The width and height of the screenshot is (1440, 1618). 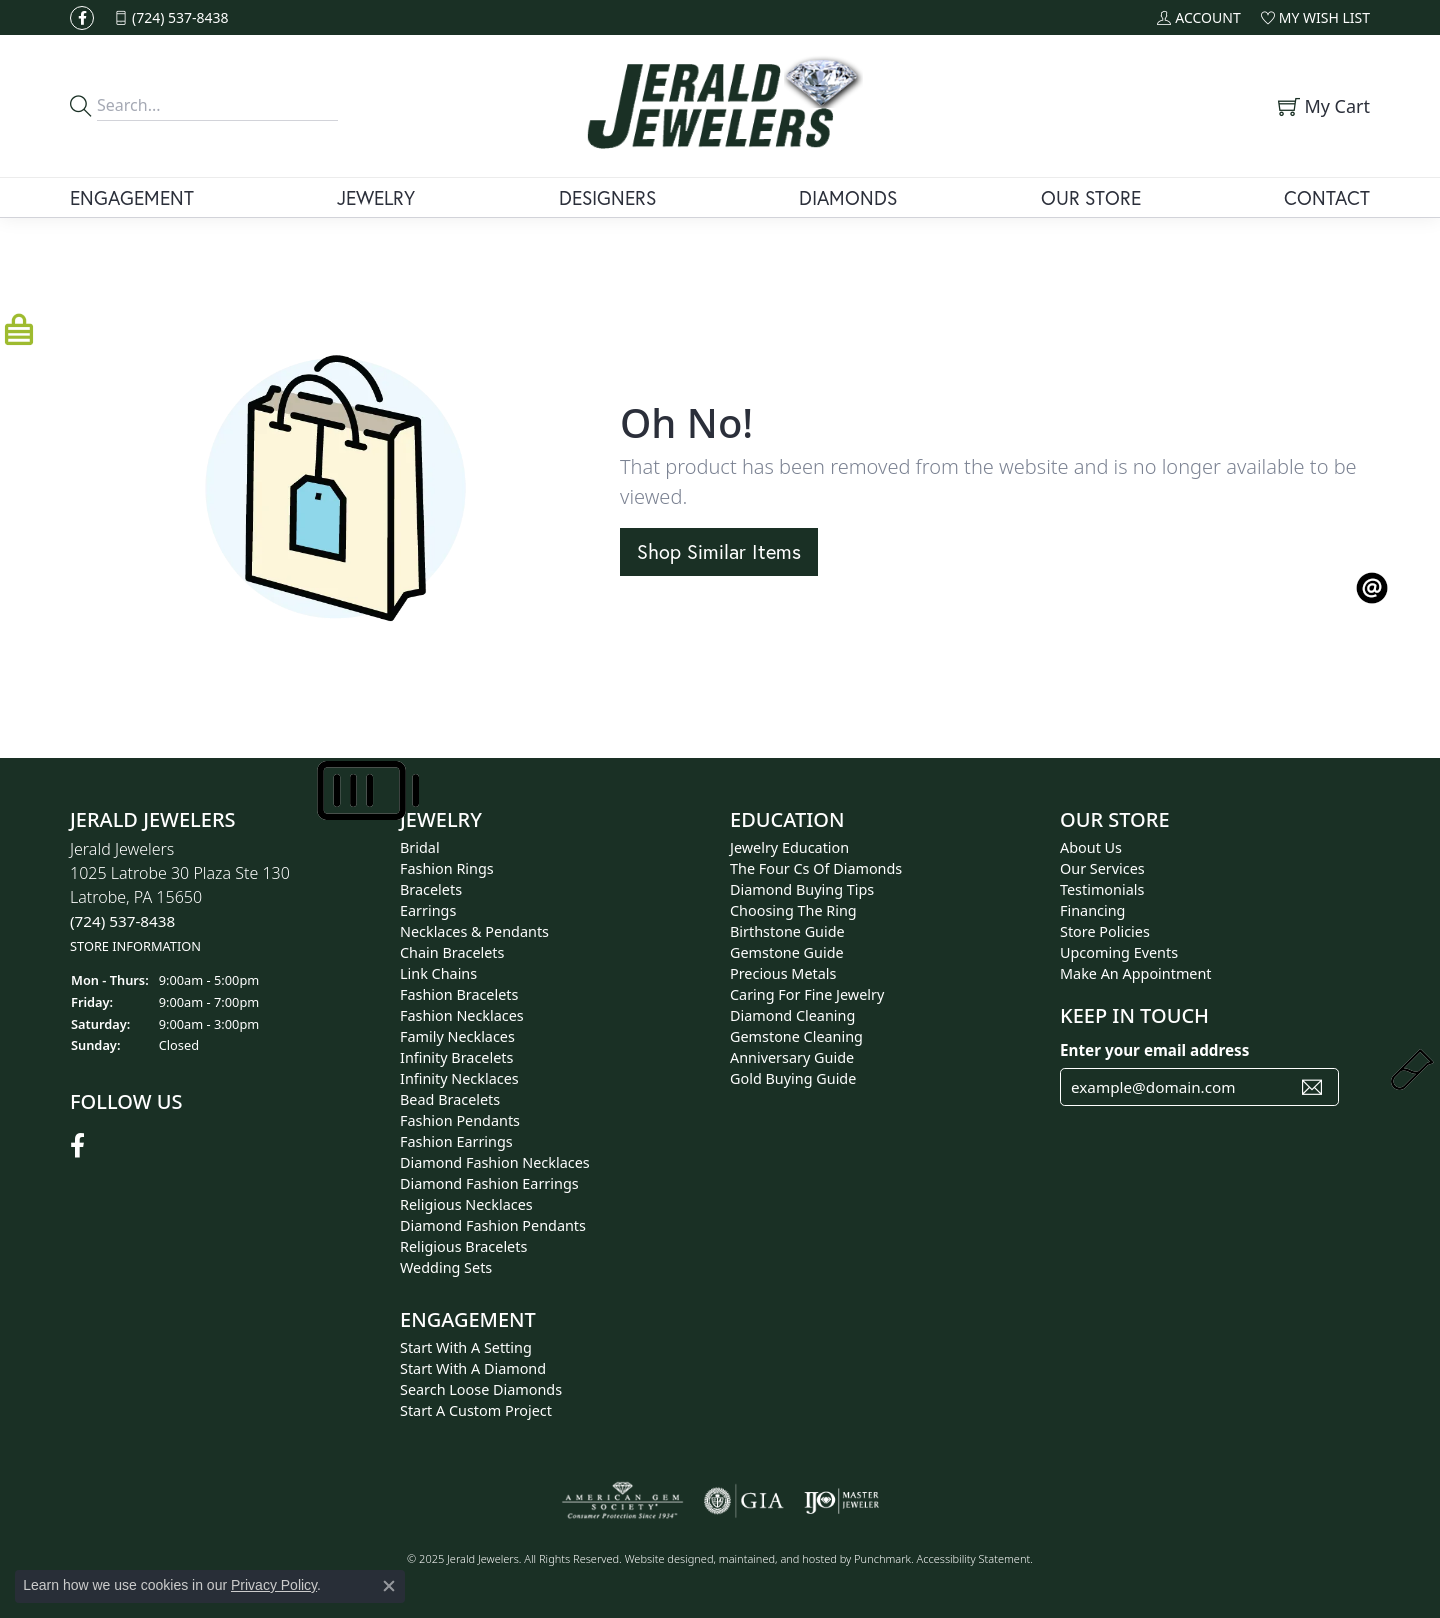 I want to click on access email or contact options, so click(x=1372, y=588).